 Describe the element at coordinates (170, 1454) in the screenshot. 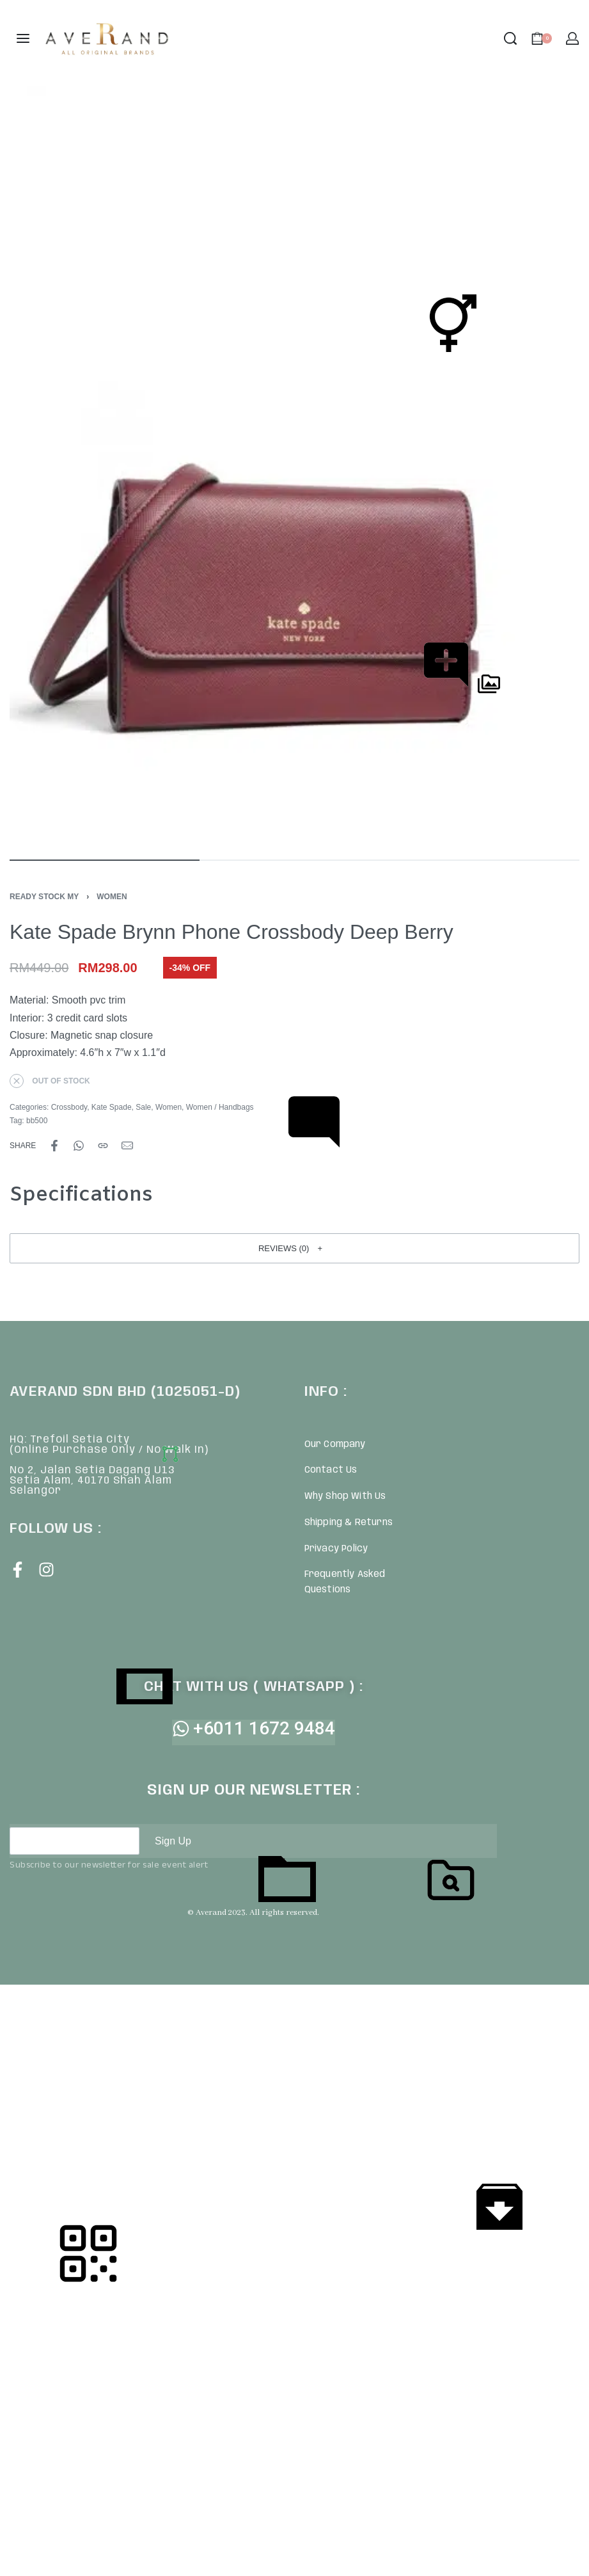

I see `connect nodes or create a path between points` at that location.